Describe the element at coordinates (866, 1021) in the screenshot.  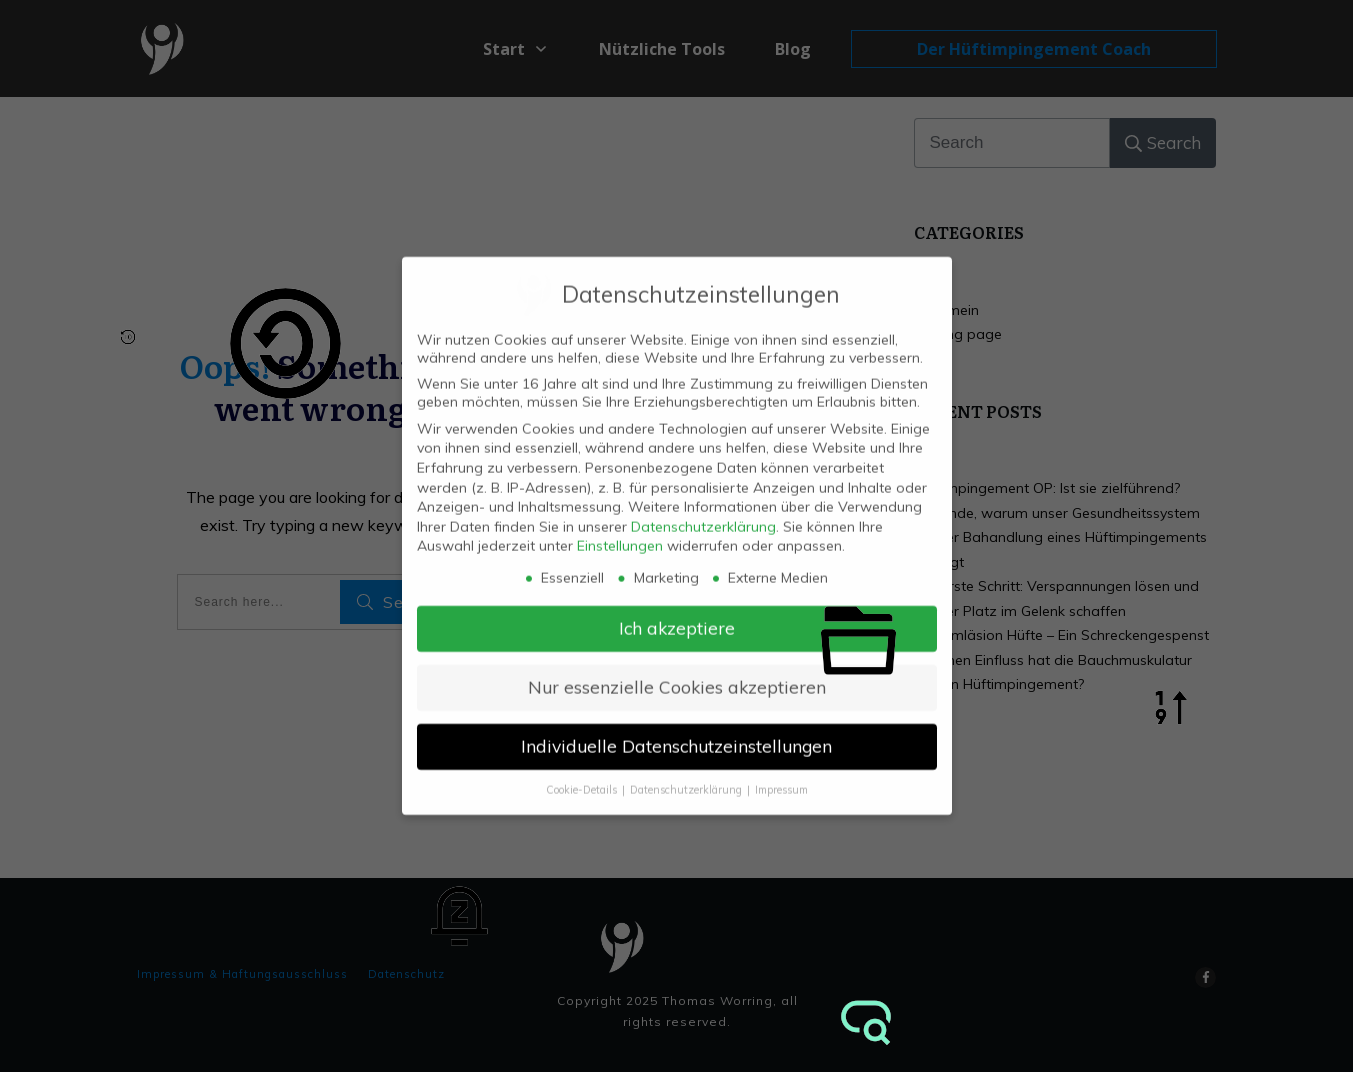
I see `access search engine optimization tools` at that location.